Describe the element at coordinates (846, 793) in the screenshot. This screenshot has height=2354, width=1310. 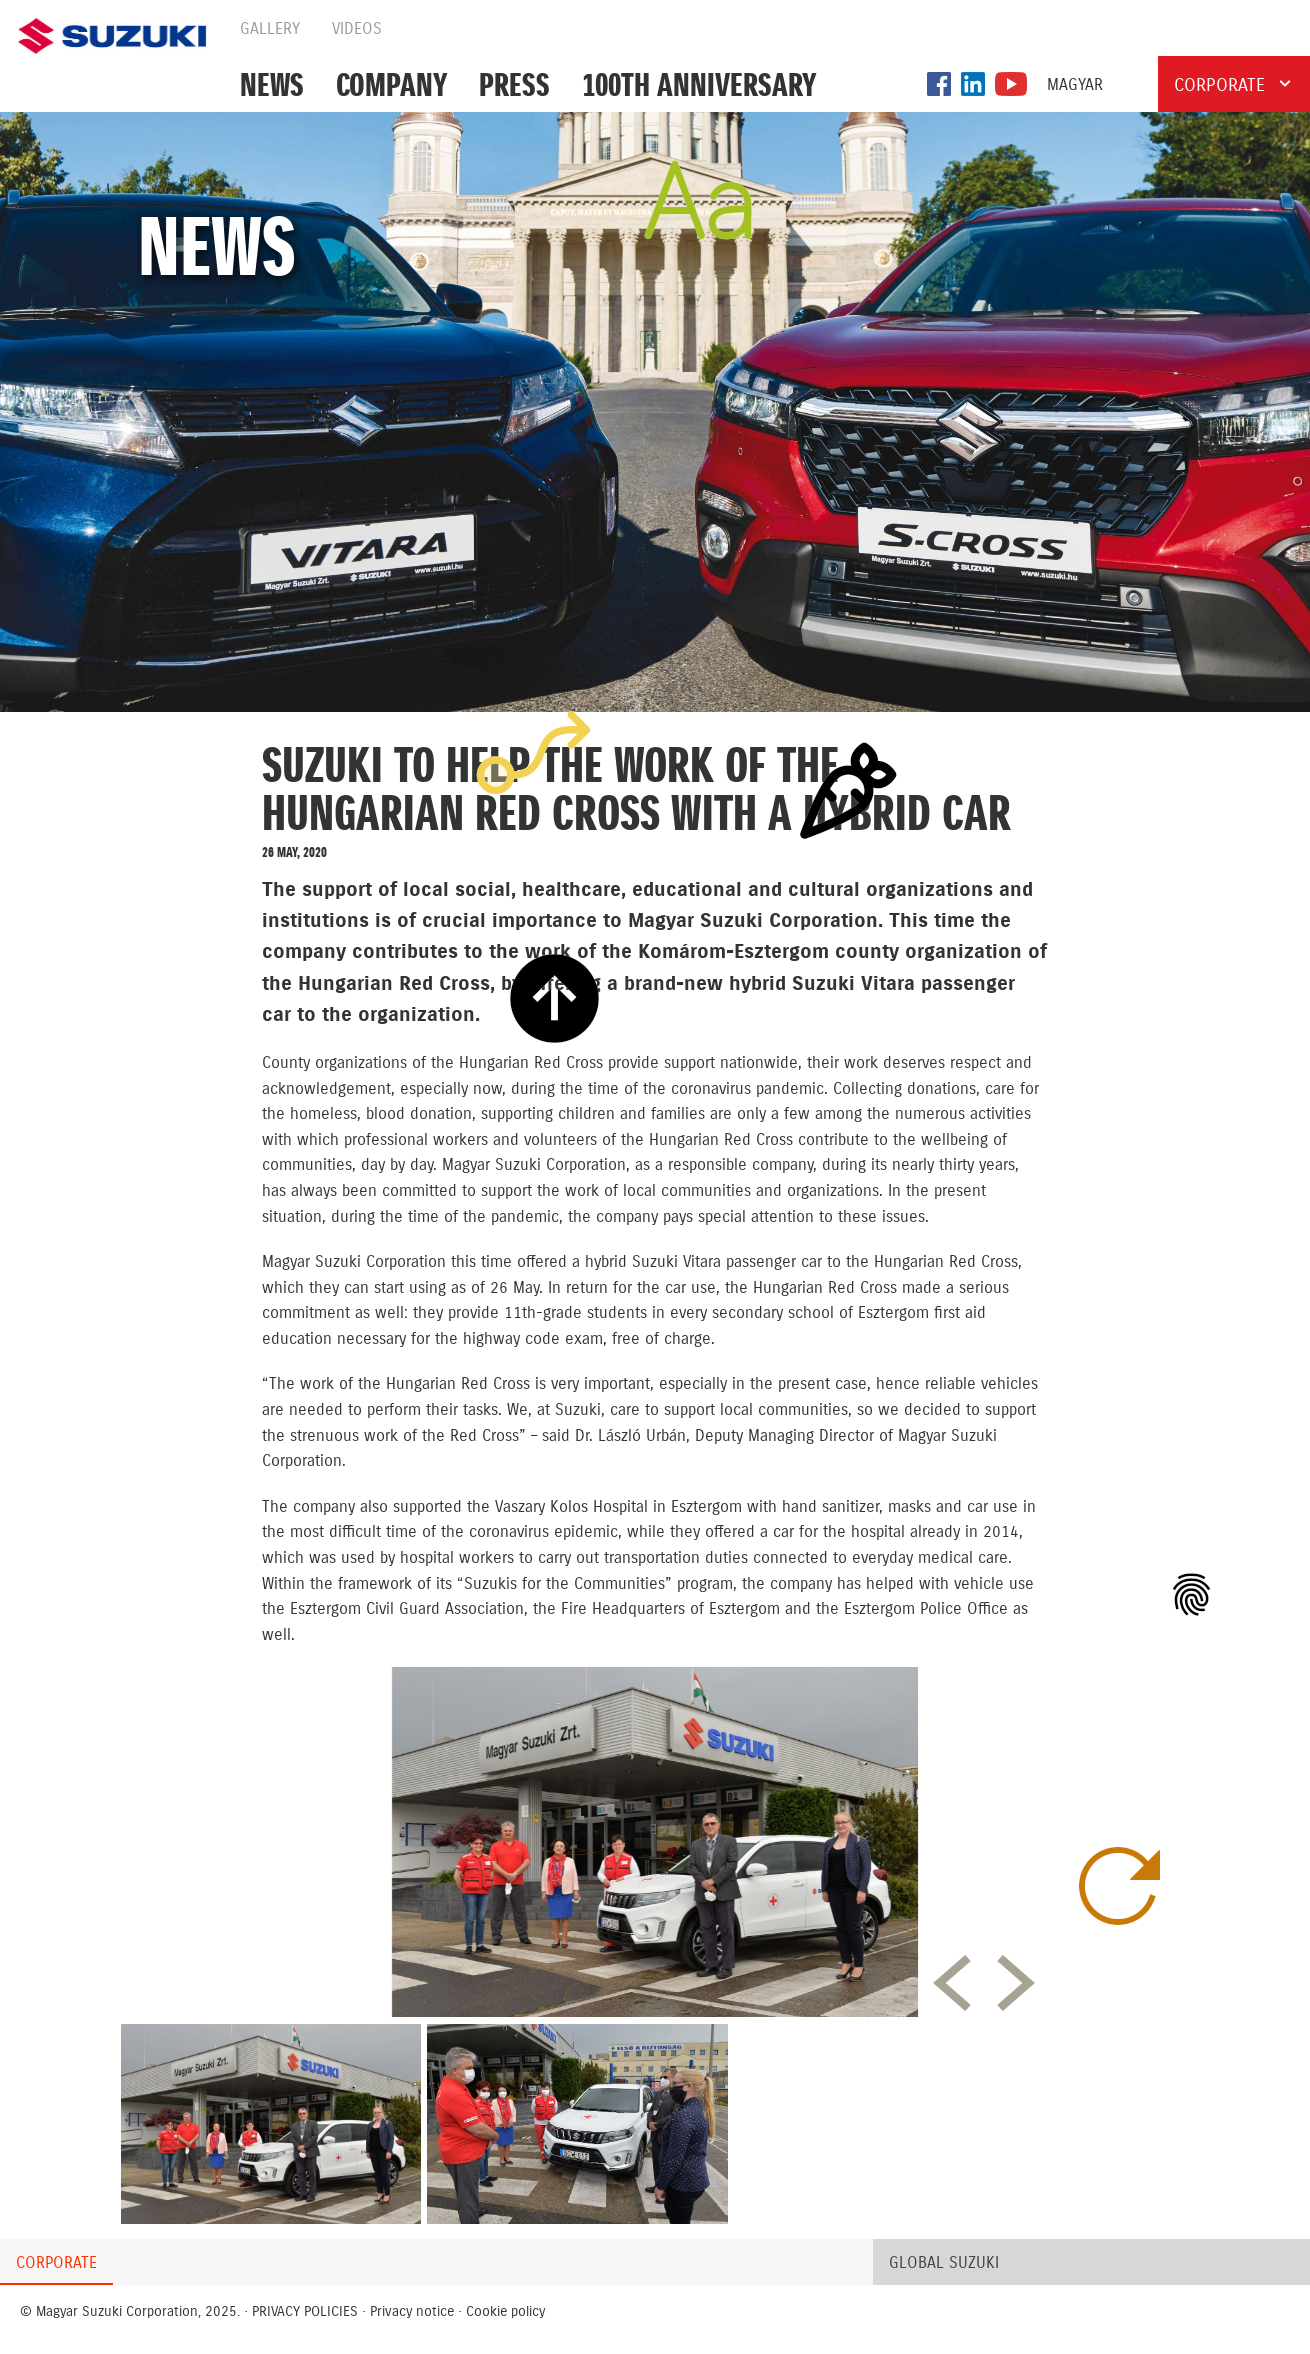
I see `browse vegetable or produce category` at that location.